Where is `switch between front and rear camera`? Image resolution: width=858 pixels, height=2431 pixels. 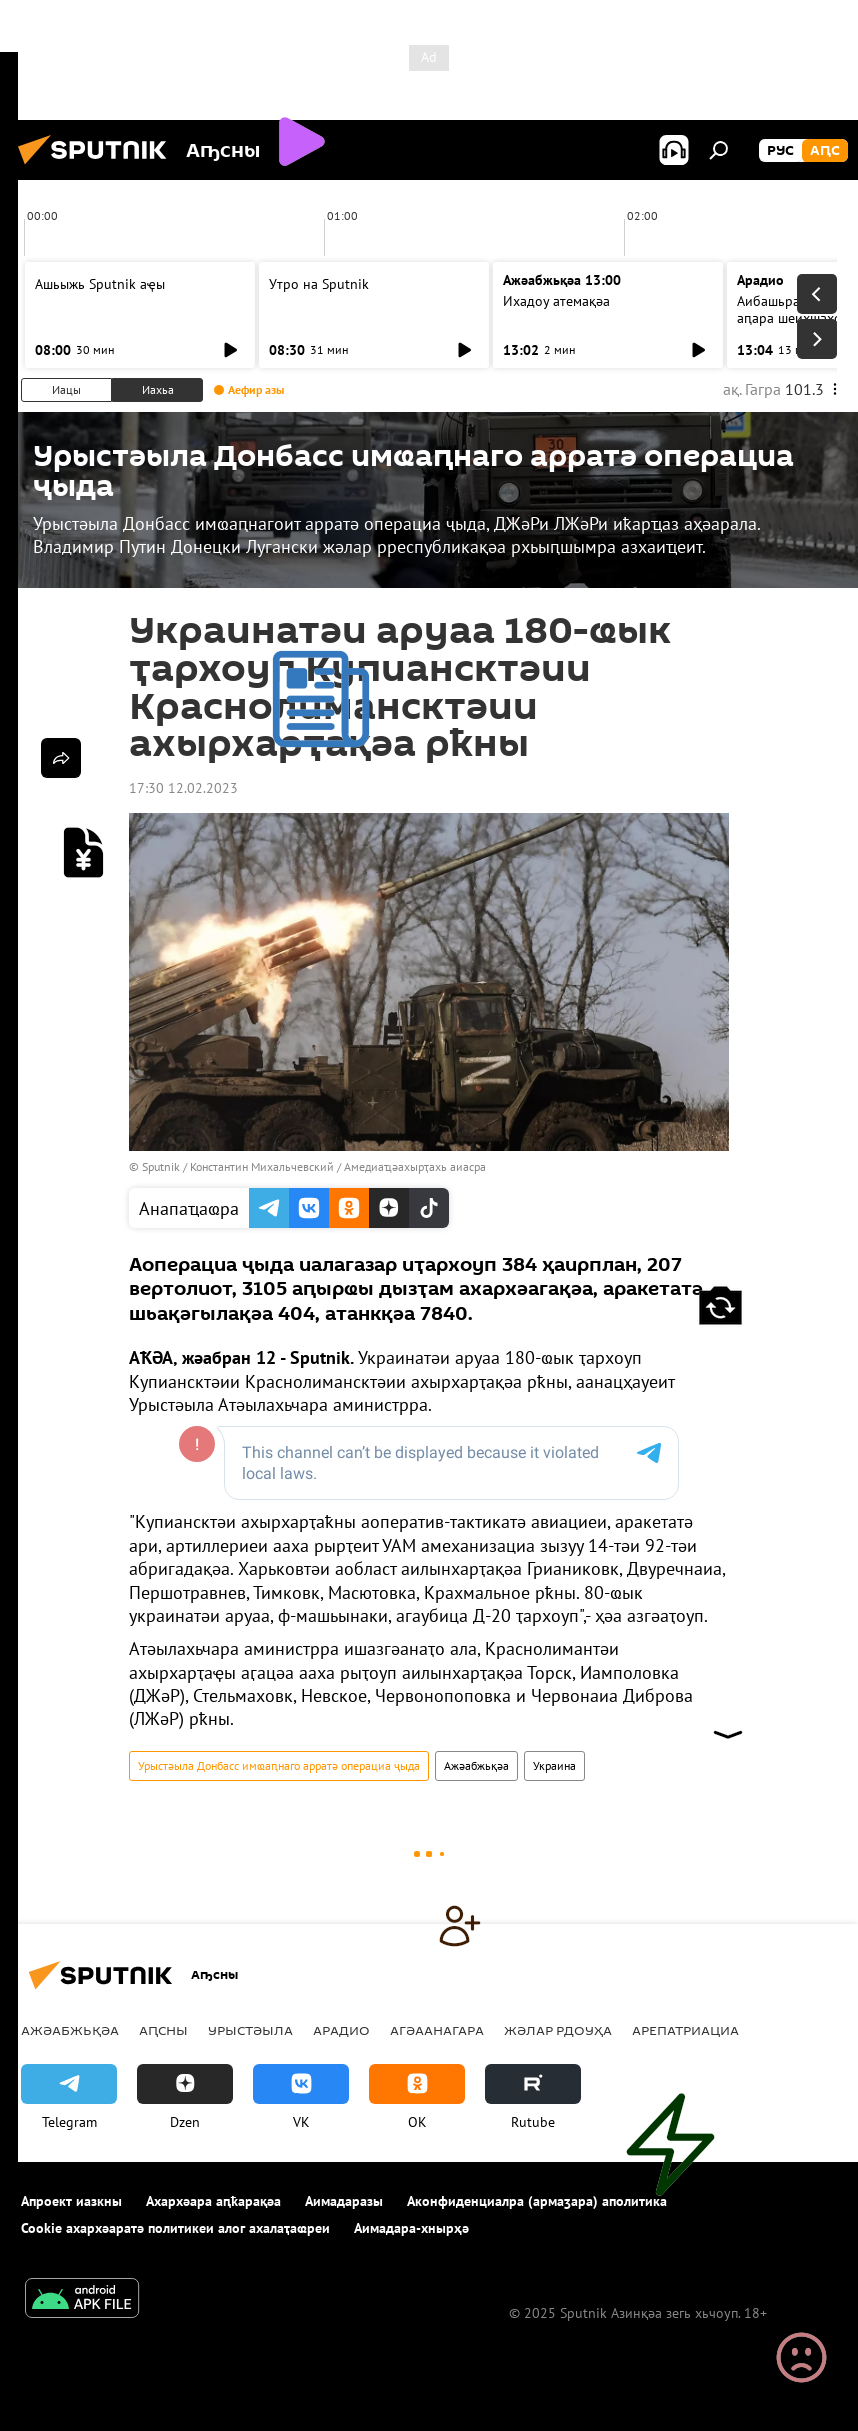 switch between front and rear camera is located at coordinates (720, 1305).